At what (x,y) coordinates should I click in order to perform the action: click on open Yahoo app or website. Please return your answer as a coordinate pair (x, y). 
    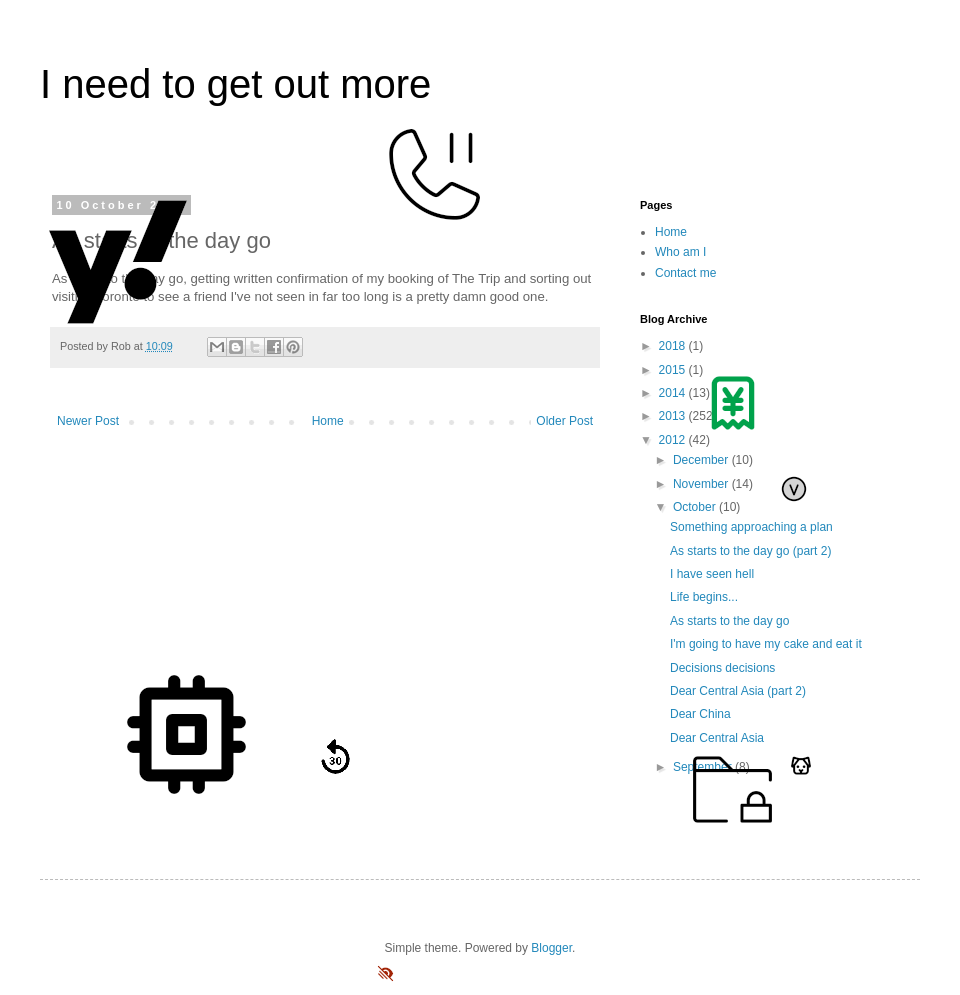
    Looking at the image, I should click on (118, 262).